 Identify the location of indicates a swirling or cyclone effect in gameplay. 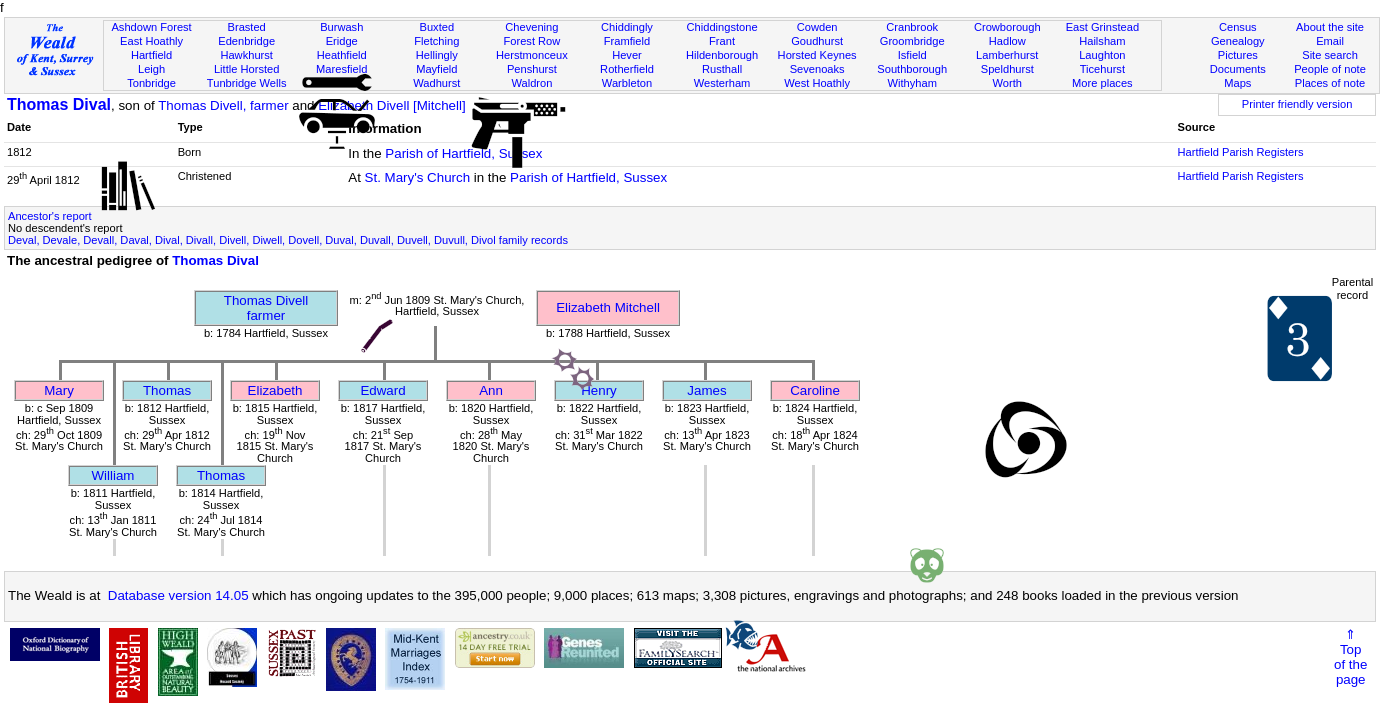
(1025, 439).